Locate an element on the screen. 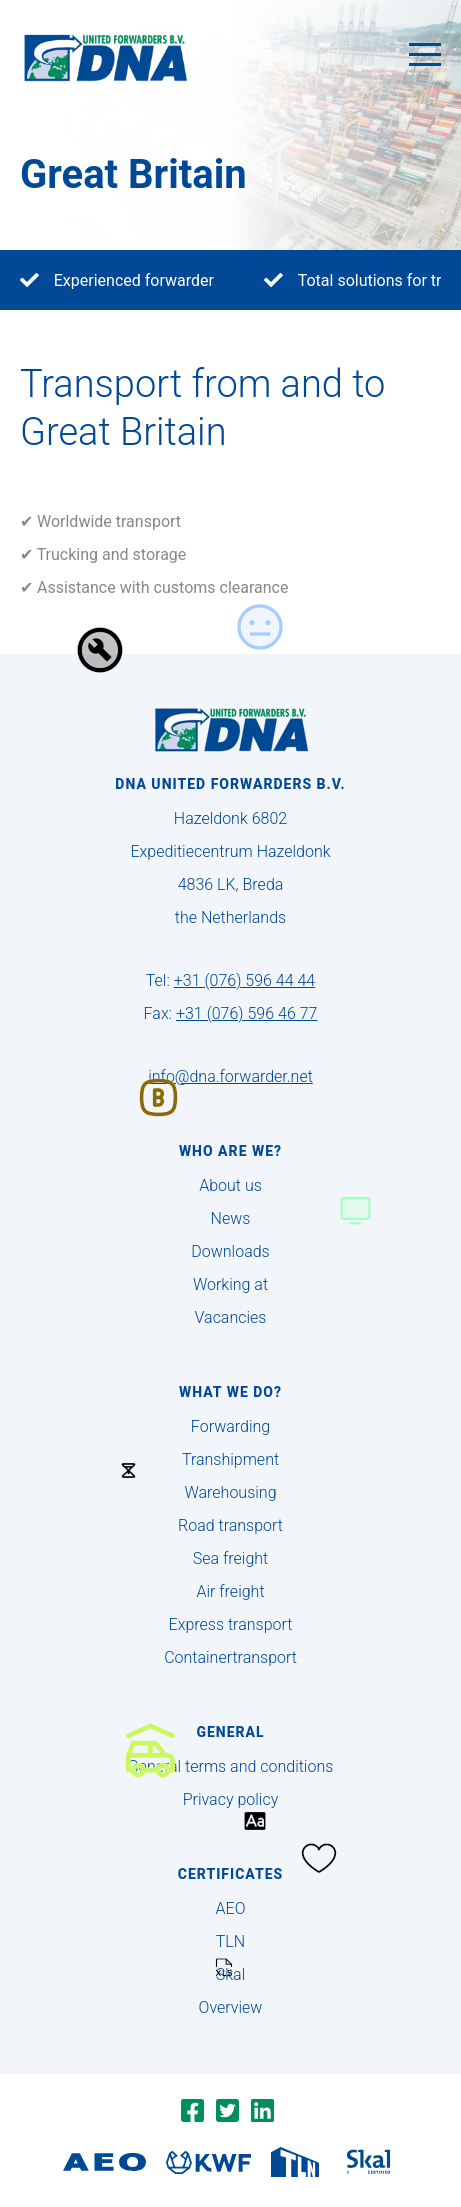  apply bold formatting to selected text is located at coordinates (158, 1097).